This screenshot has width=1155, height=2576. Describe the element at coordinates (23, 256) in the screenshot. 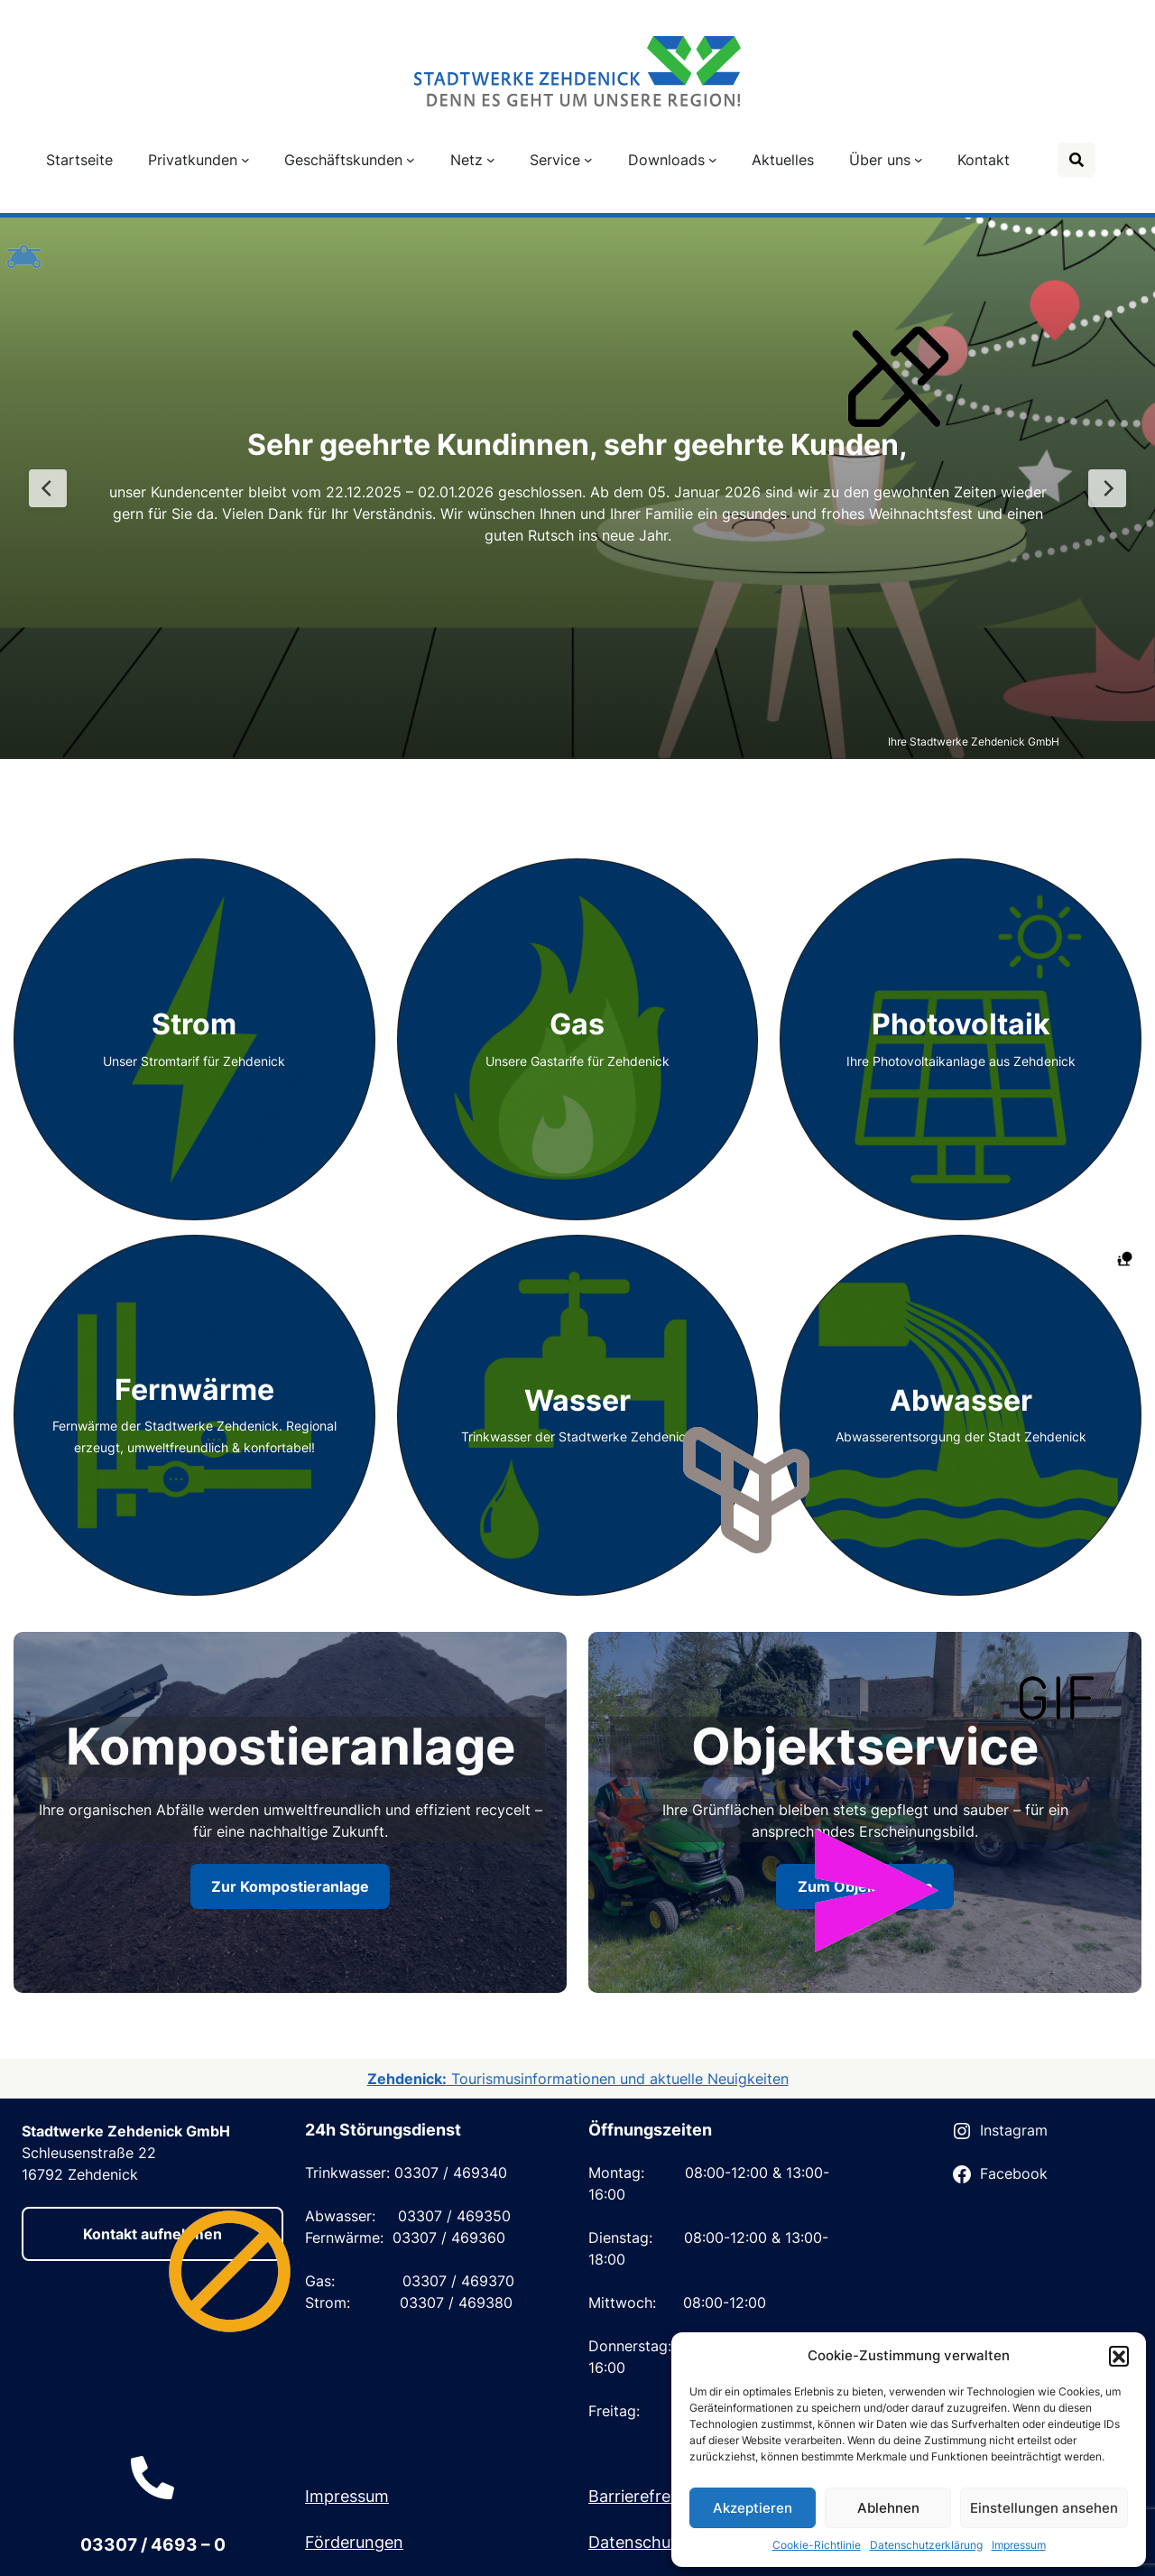

I see `access vector path editing tools` at that location.